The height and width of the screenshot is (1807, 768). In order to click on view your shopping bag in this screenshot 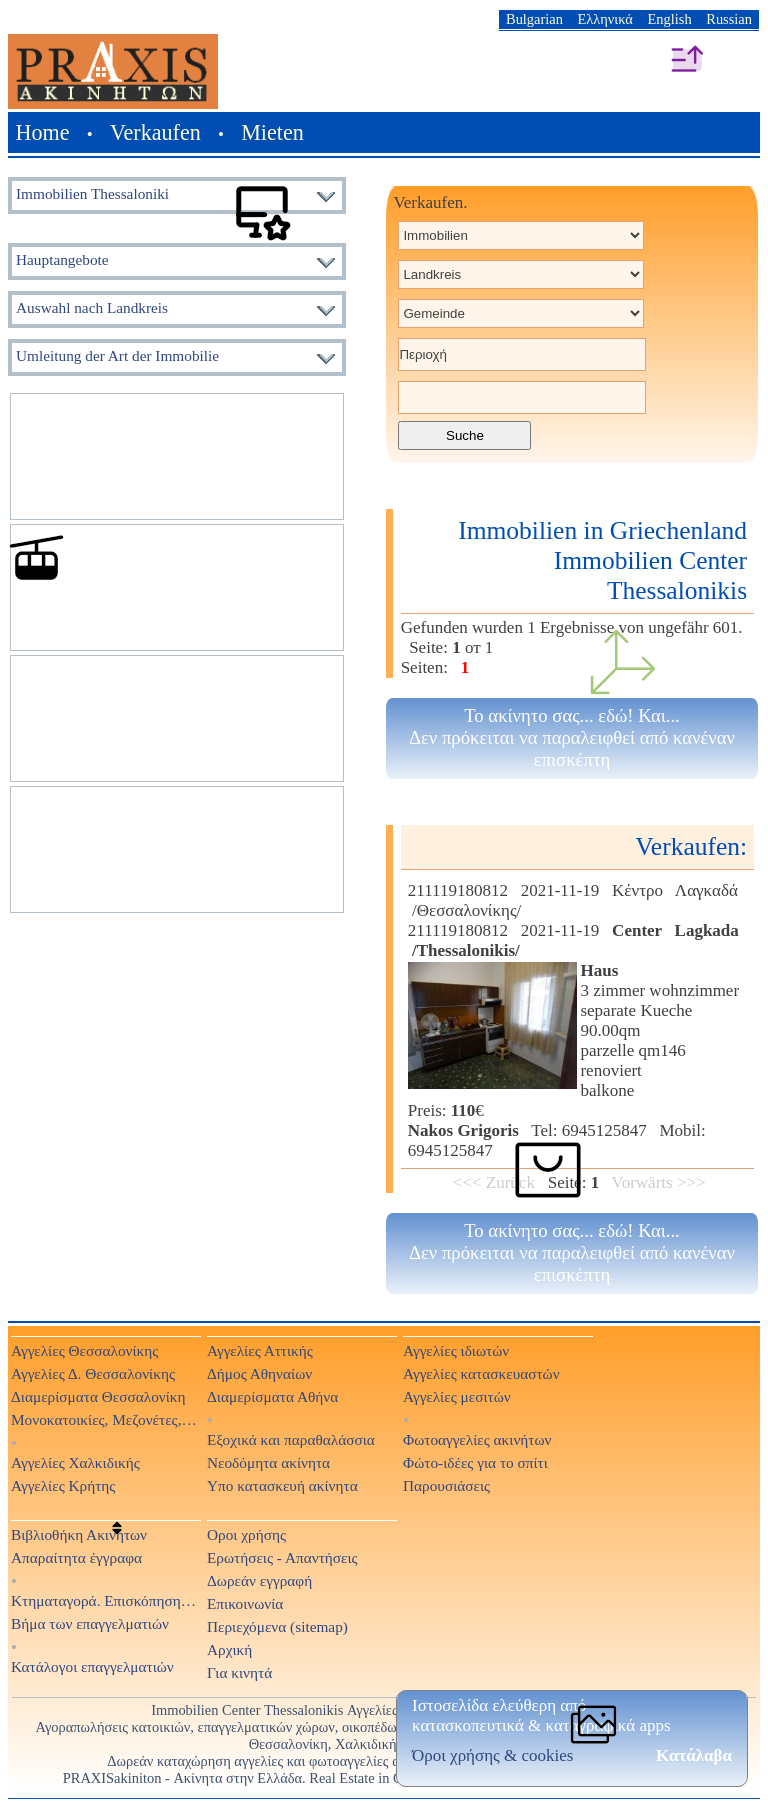, I will do `click(548, 1170)`.